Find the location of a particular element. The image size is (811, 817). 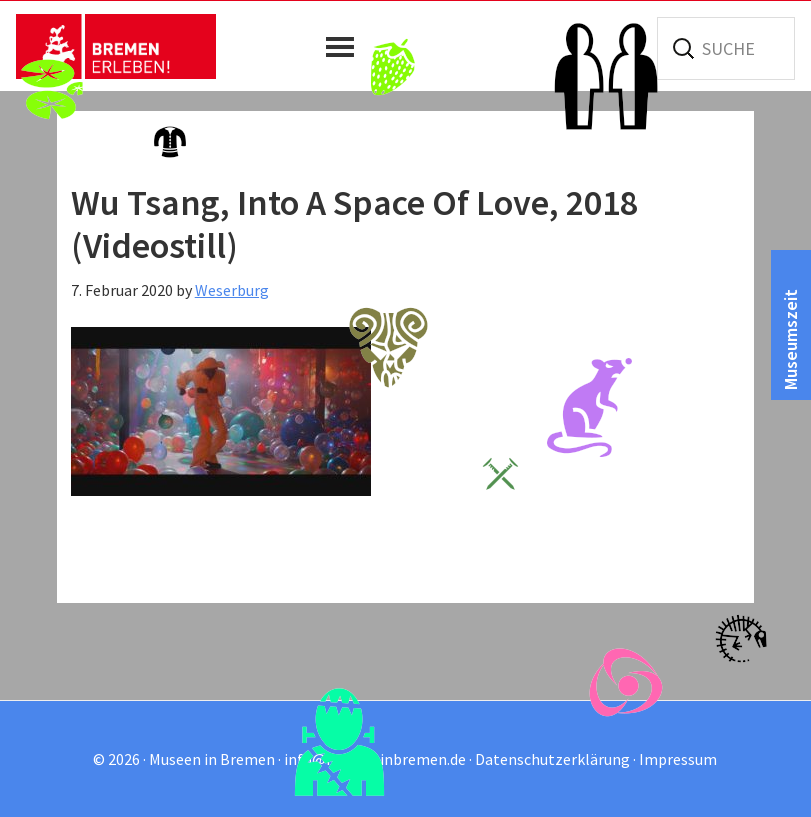

indicates pest or vermin in a game context is located at coordinates (589, 407).